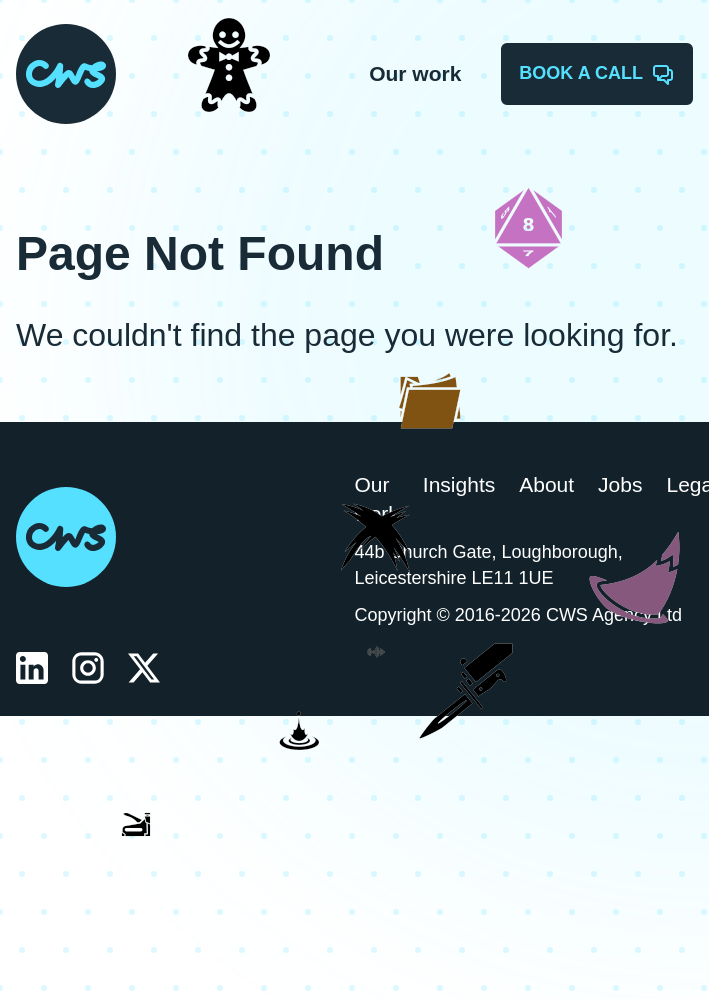 The height and width of the screenshot is (999, 709). I want to click on dismiss or close a dialog, so click(375, 538).